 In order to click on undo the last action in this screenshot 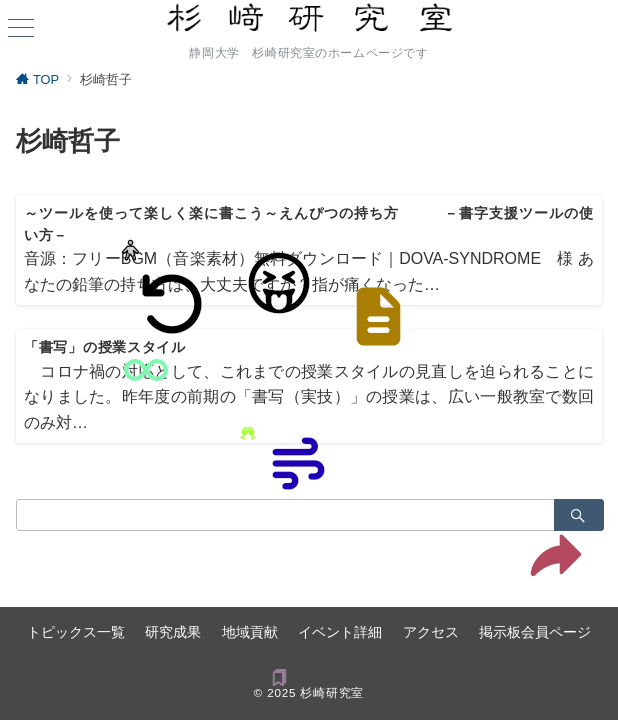, I will do `click(172, 304)`.